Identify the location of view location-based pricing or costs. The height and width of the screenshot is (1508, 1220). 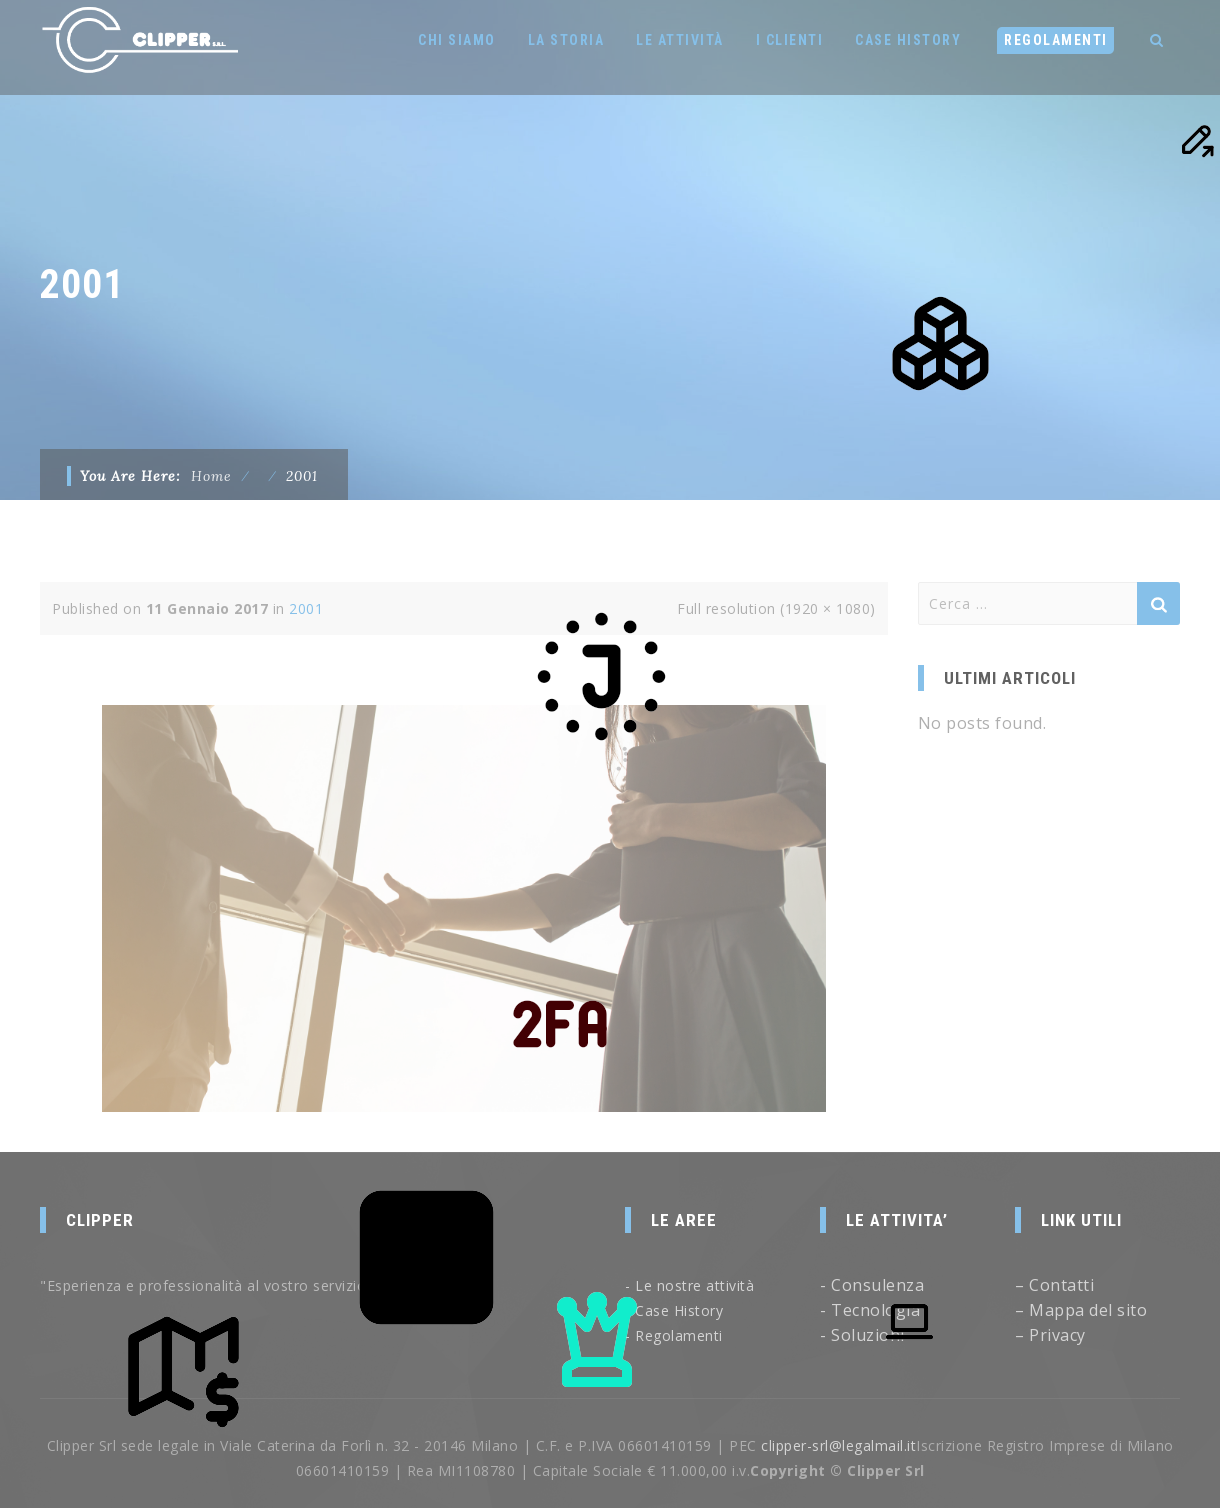
(183, 1366).